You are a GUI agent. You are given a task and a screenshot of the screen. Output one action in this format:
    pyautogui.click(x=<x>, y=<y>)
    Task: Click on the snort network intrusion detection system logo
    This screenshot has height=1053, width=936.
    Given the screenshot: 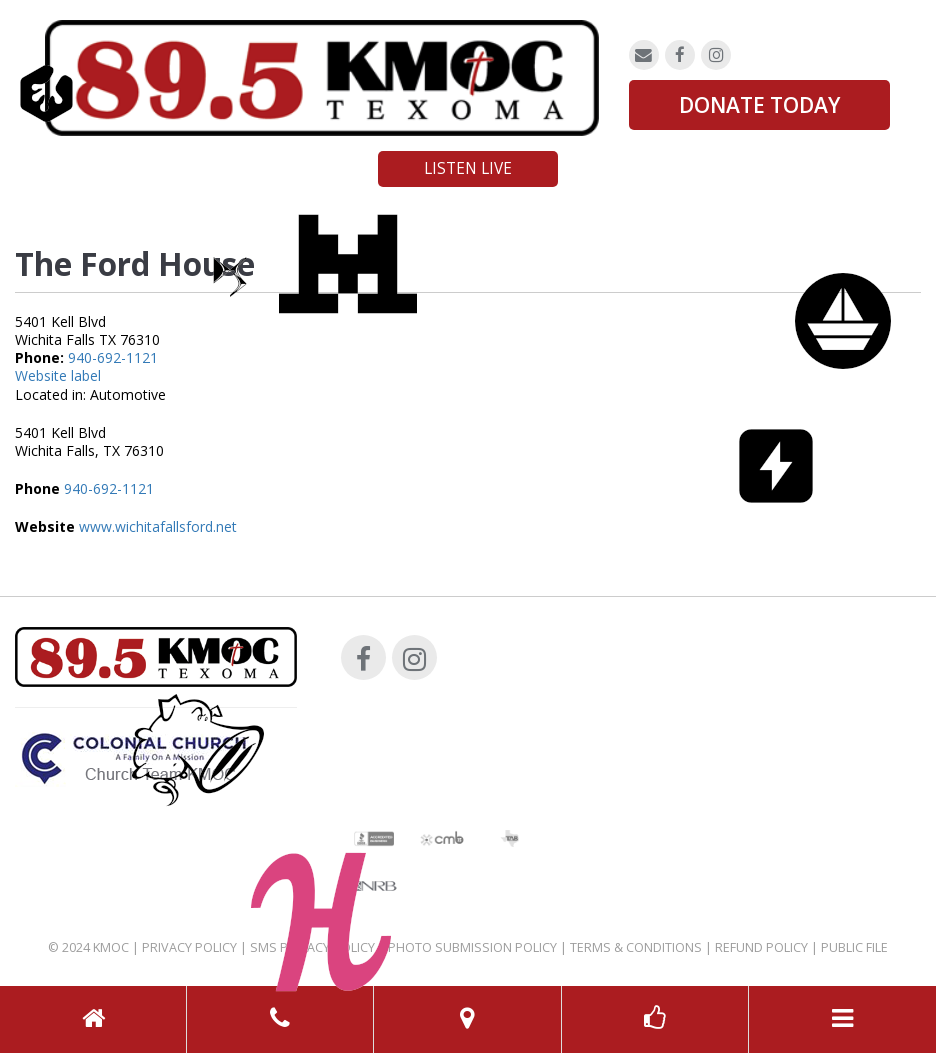 What is the action you would take?
    pyautogui.click(x=198, y=750)
    